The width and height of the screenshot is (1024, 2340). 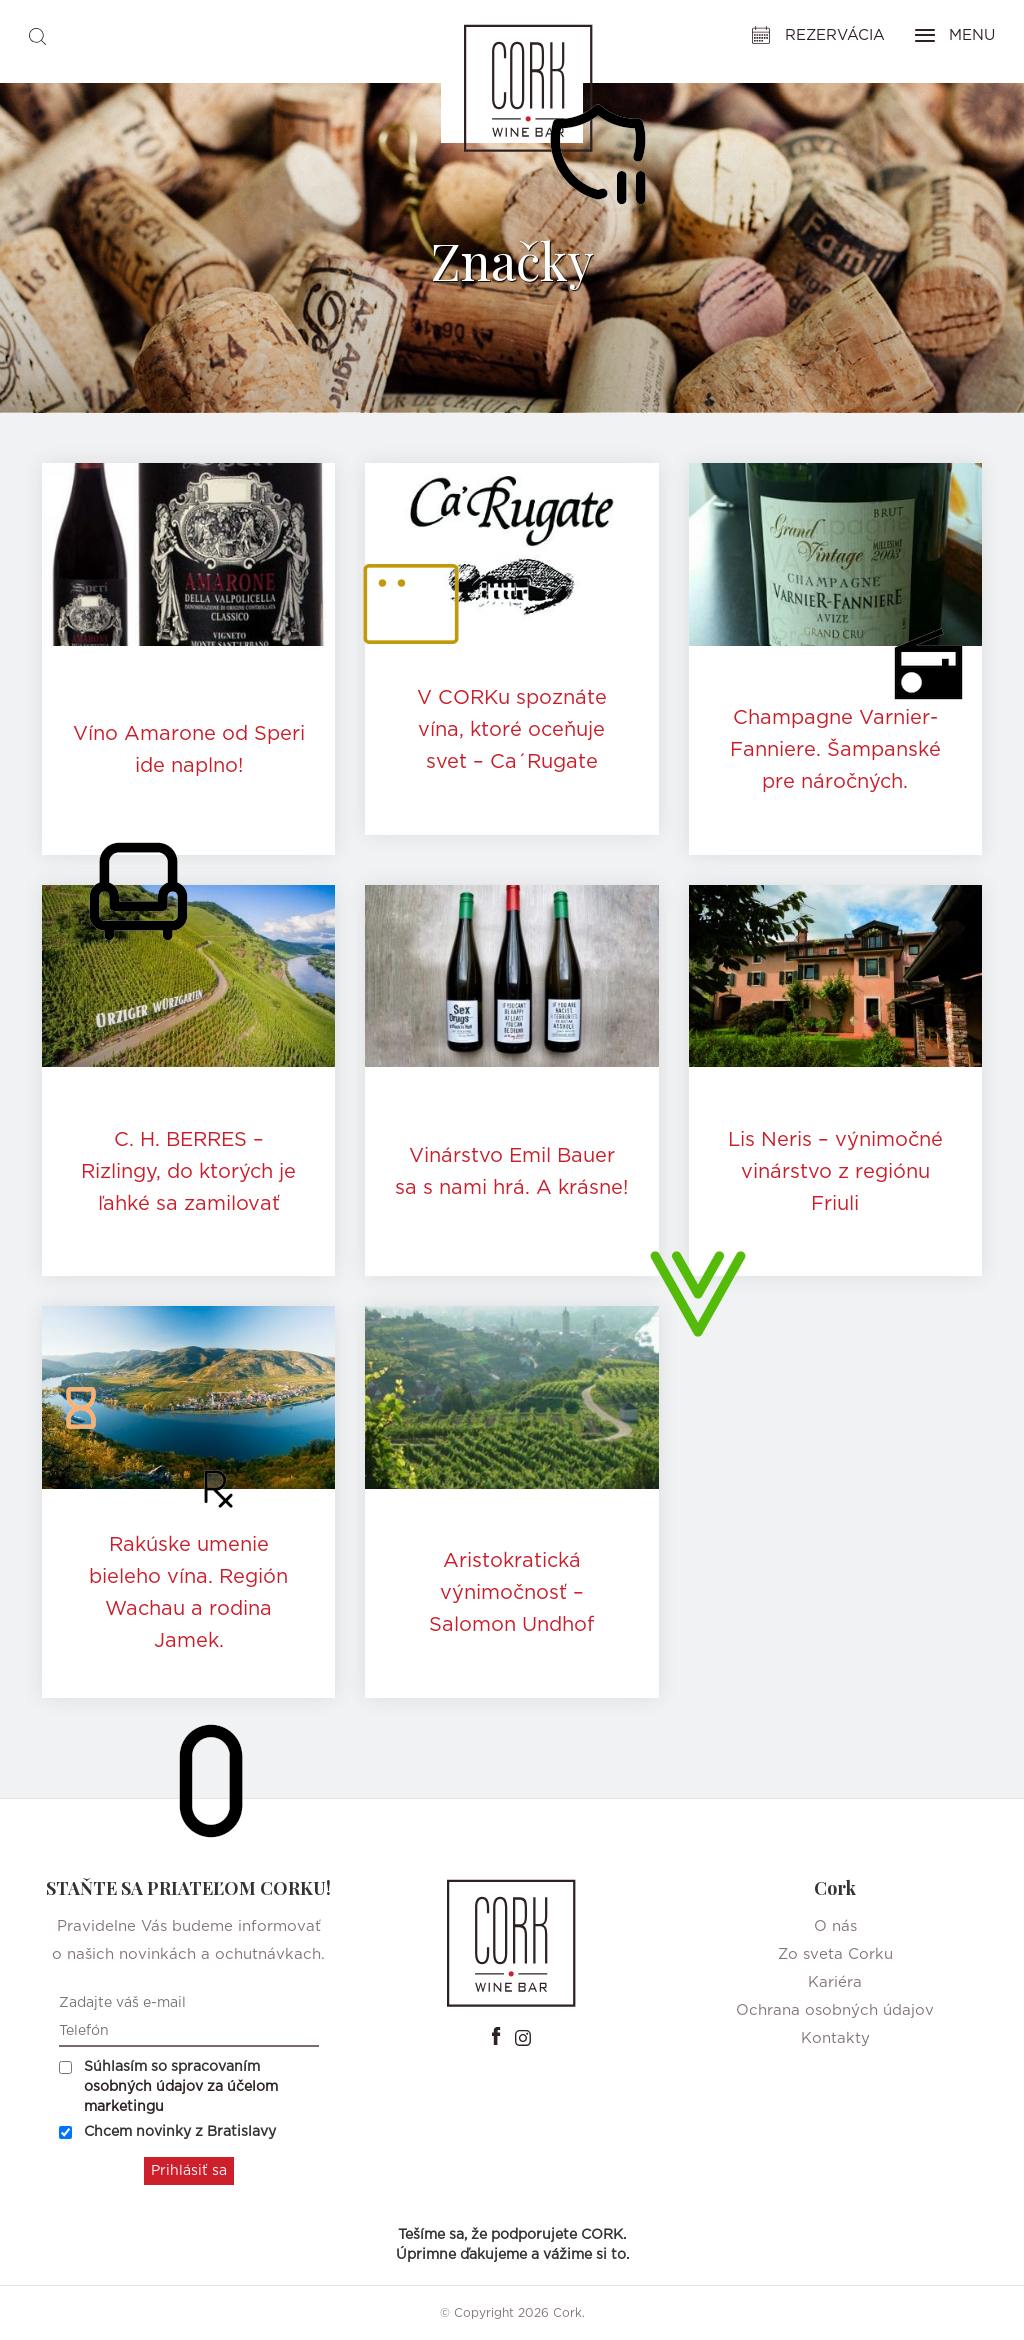 What do you see at coordinates (411, 604) in the screenshot?
I see `open application window` at bounding box center [411, 604].